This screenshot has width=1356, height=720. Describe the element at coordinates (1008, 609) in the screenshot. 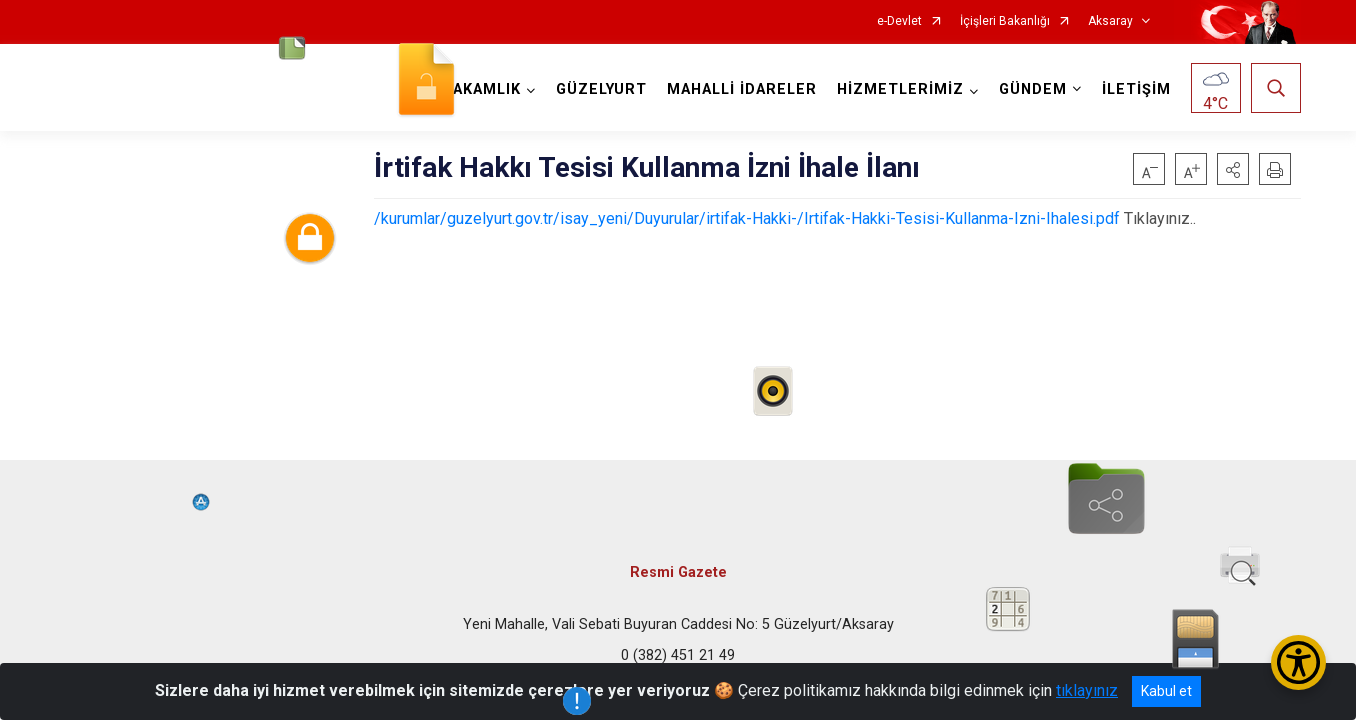

I see `open sudoku puzzle game` at that location.